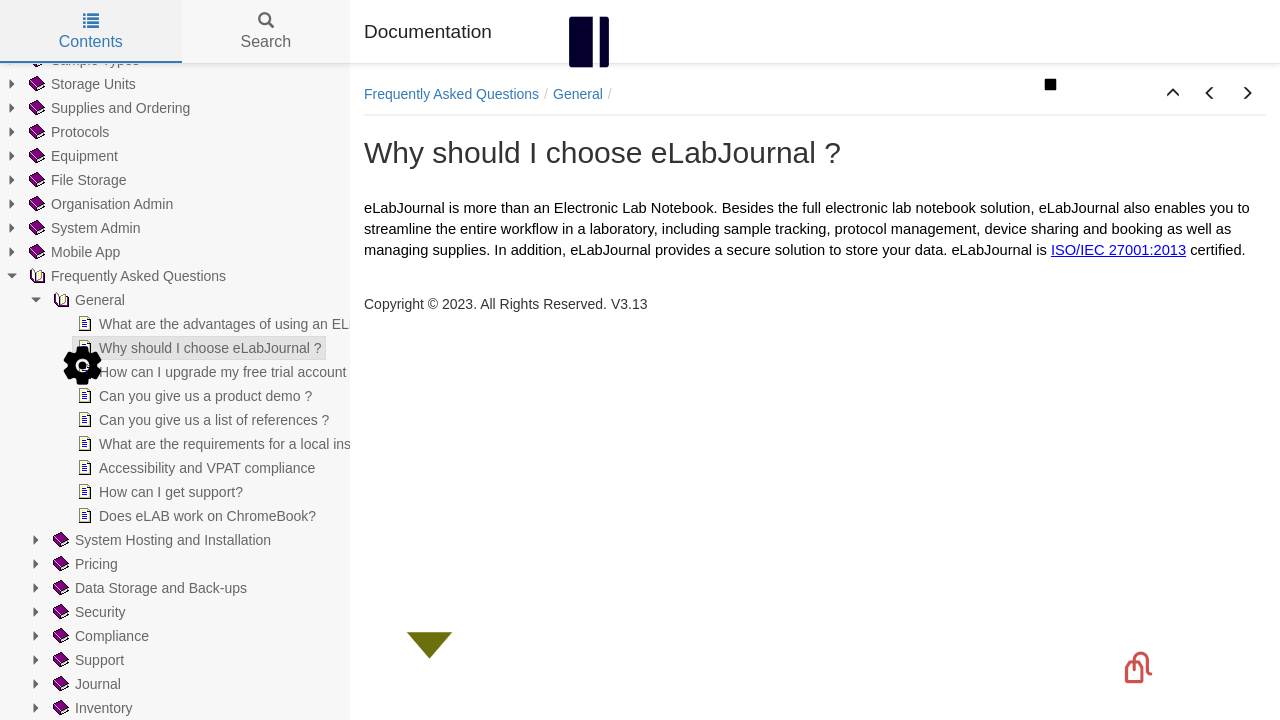 This screenshot has width=1280, height=720. What do you see at coordinates (1137, 668) in the screenshot?
I see `select tea or hot beverage option` at bounding box center [1137, 668].